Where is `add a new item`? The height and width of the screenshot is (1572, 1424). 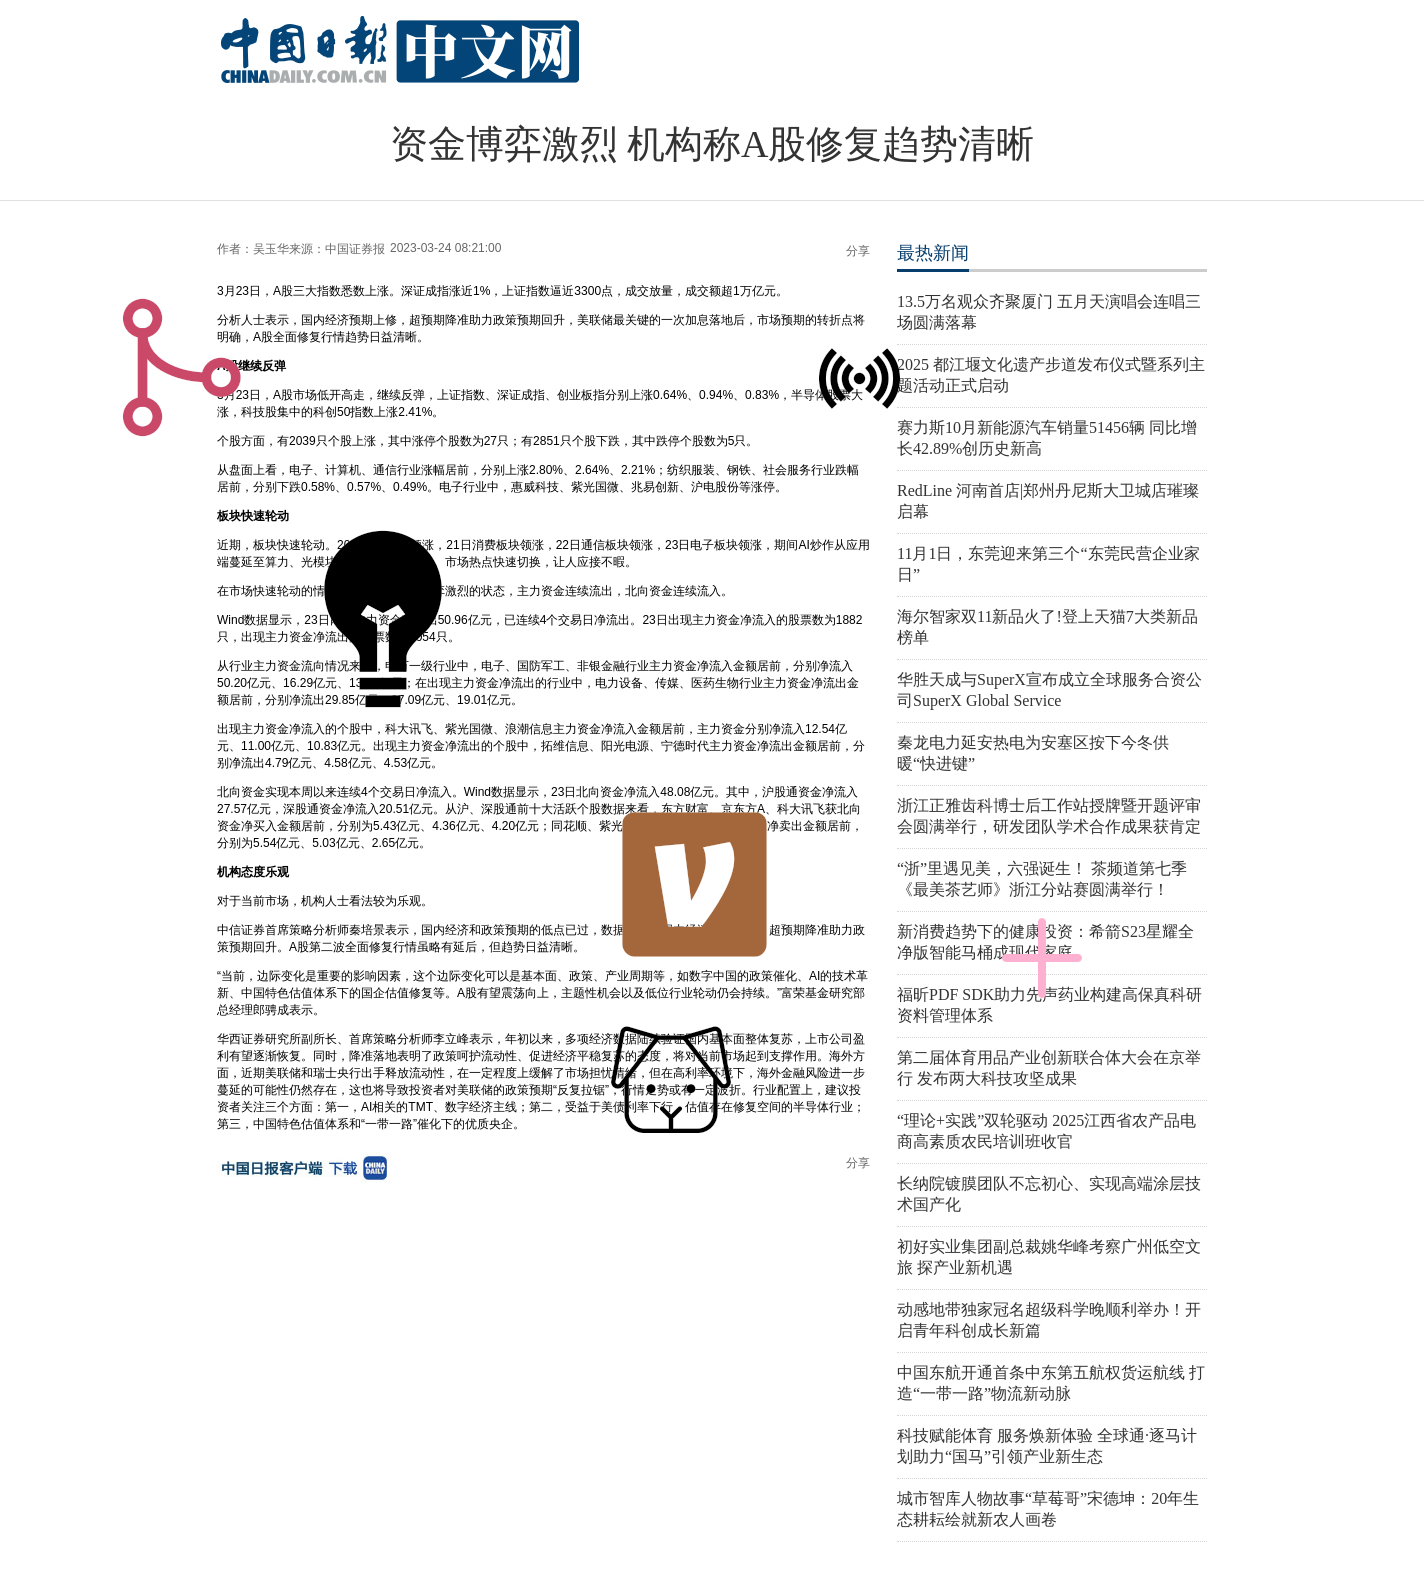
add a new item is located at coordinates (1042, 958).